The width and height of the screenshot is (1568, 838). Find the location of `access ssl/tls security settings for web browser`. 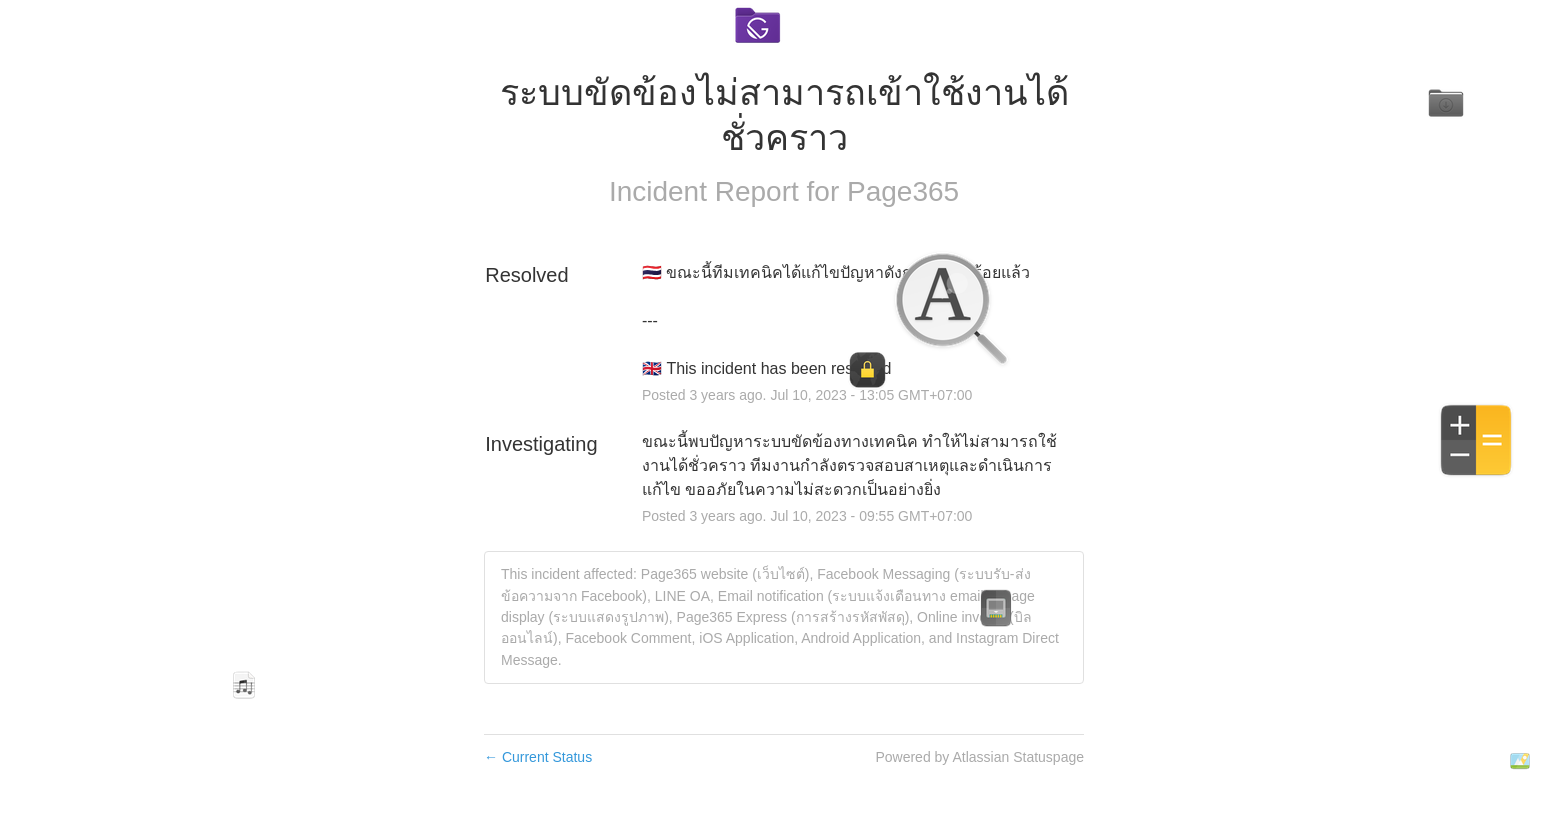

access ssl/tls security settings for web browser is located at coordinates (867, 370).